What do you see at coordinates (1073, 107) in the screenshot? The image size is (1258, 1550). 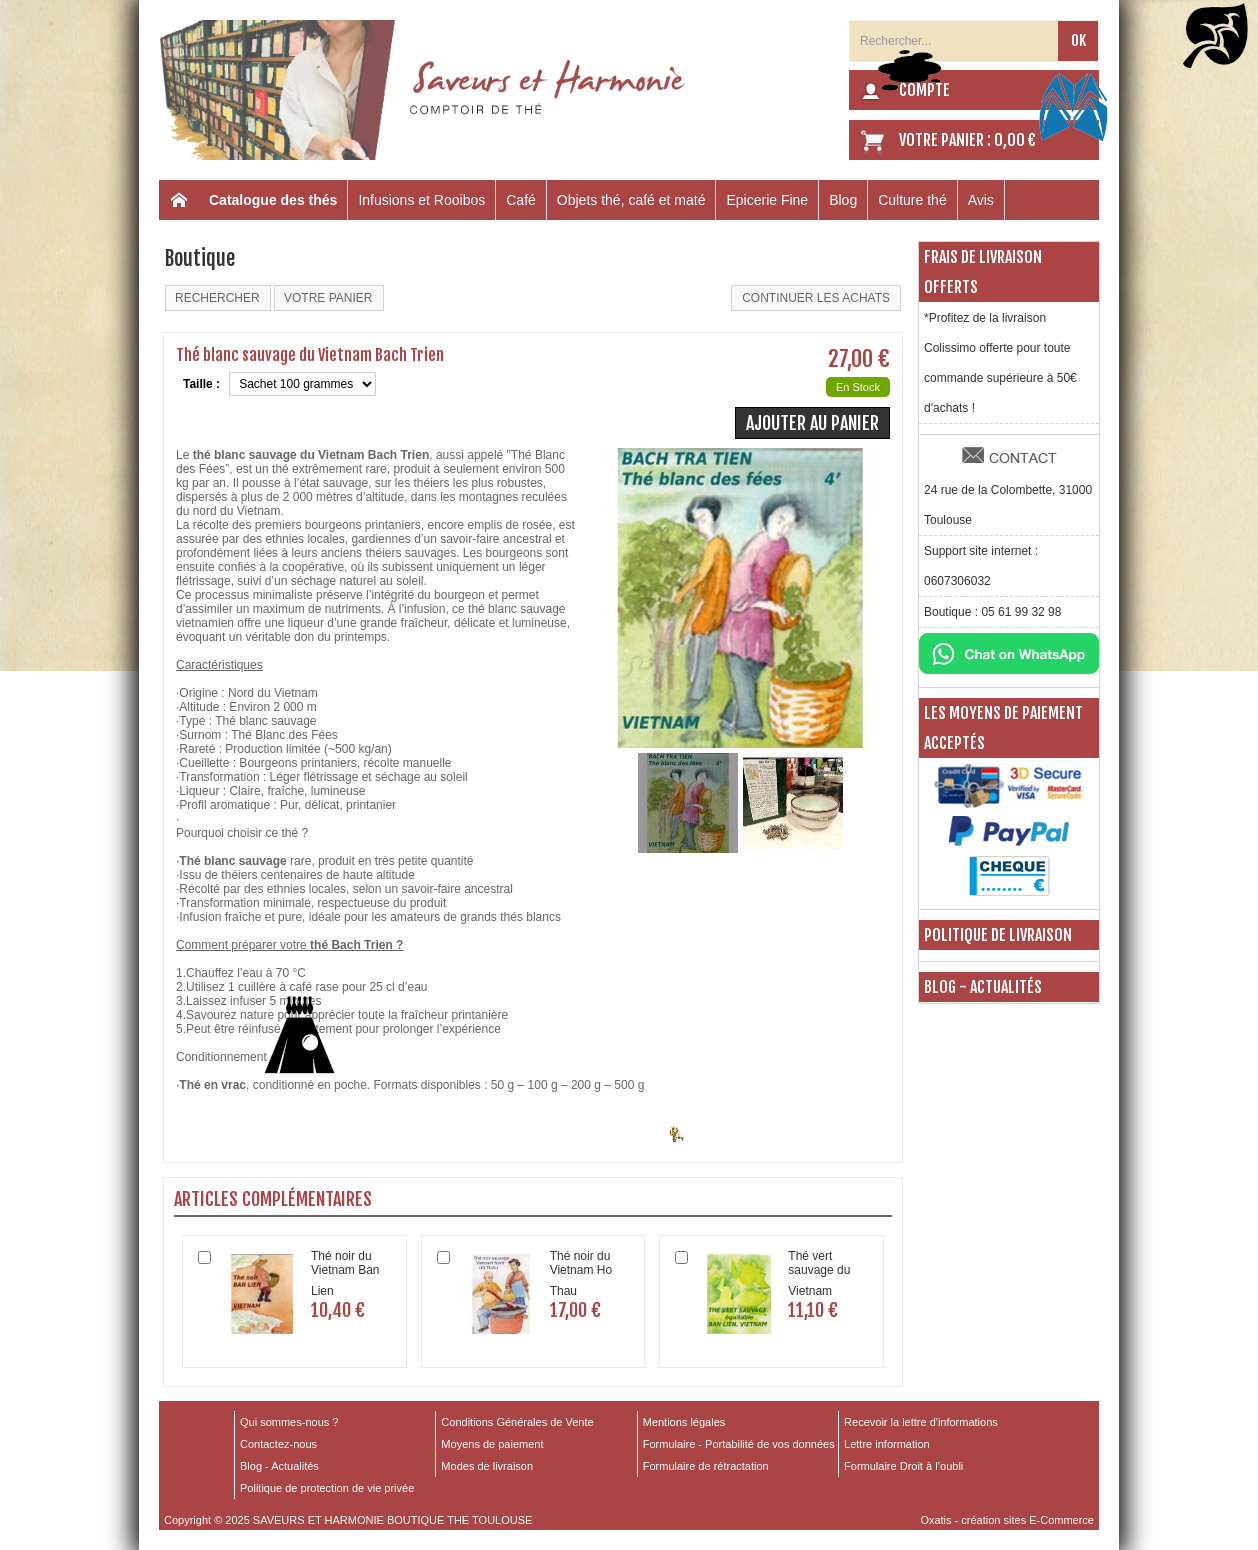 I see `play a fortune teller or paper folding game` at bounding box center [1073, 107].